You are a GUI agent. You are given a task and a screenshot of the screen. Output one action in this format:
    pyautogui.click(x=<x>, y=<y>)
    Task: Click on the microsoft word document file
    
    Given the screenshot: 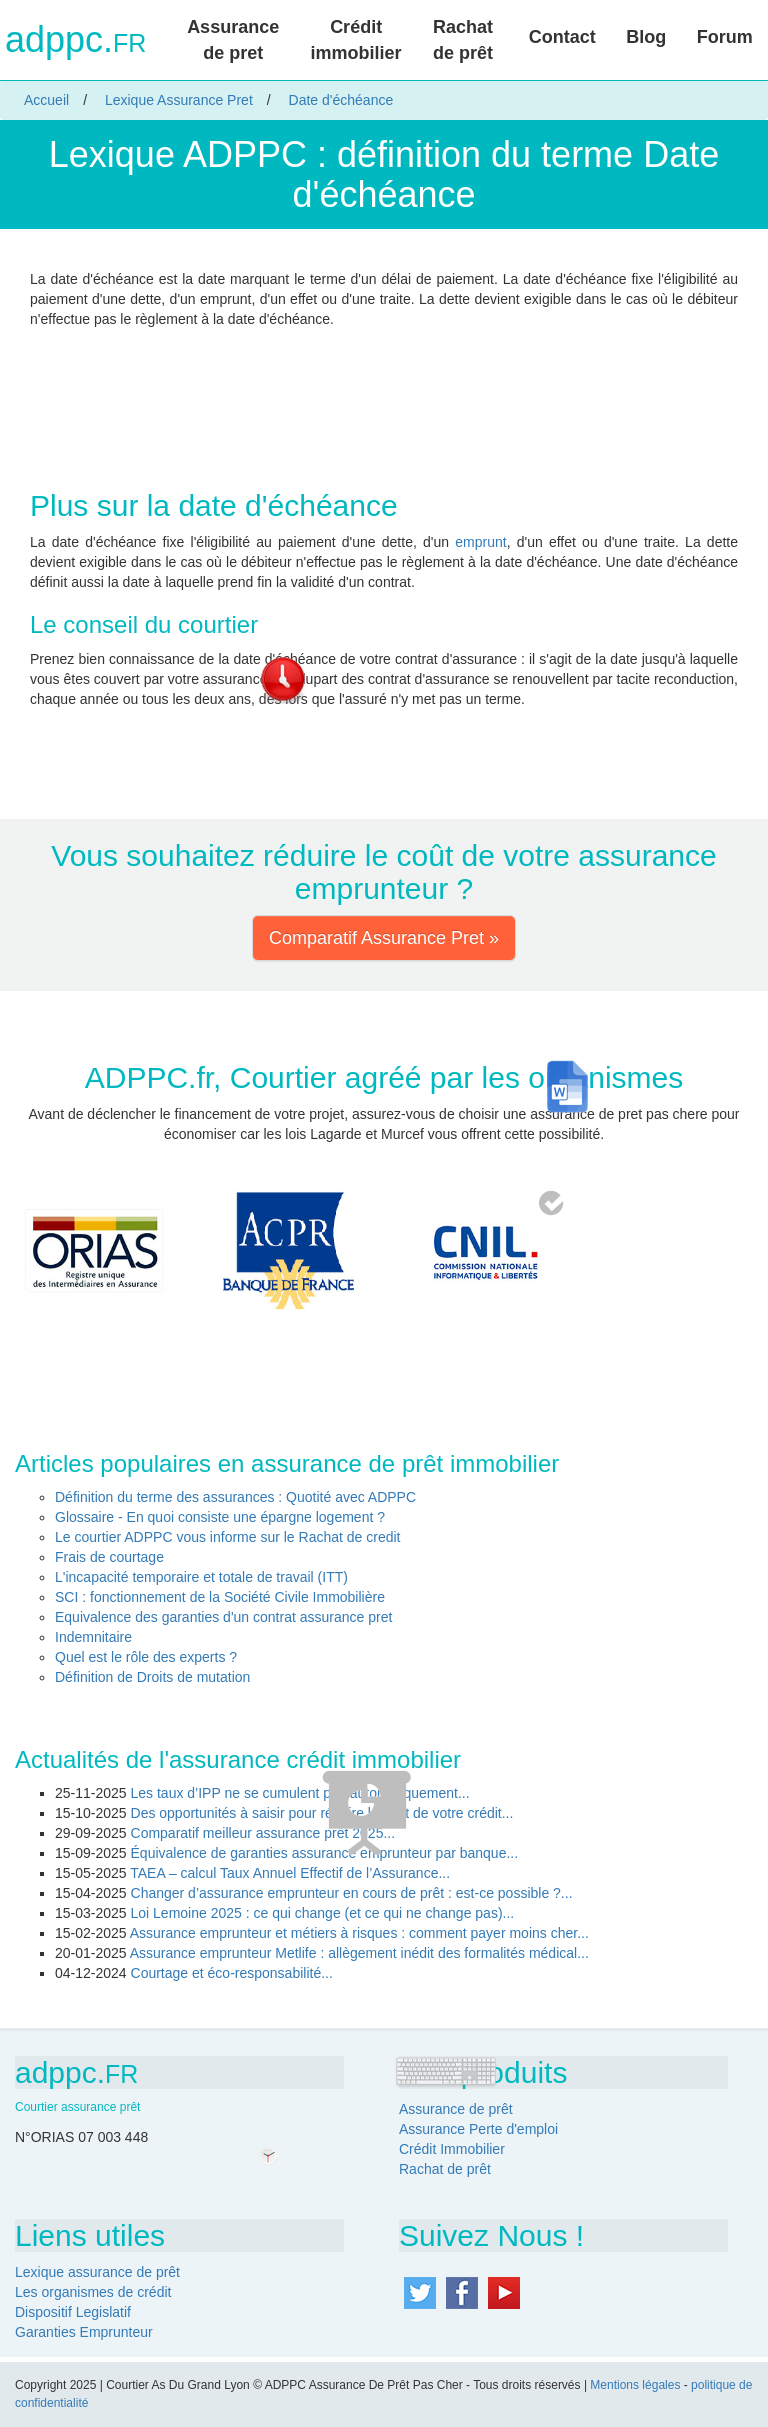 What is the action you would take?
    pyautogui.click(x=567, y=1086)
    